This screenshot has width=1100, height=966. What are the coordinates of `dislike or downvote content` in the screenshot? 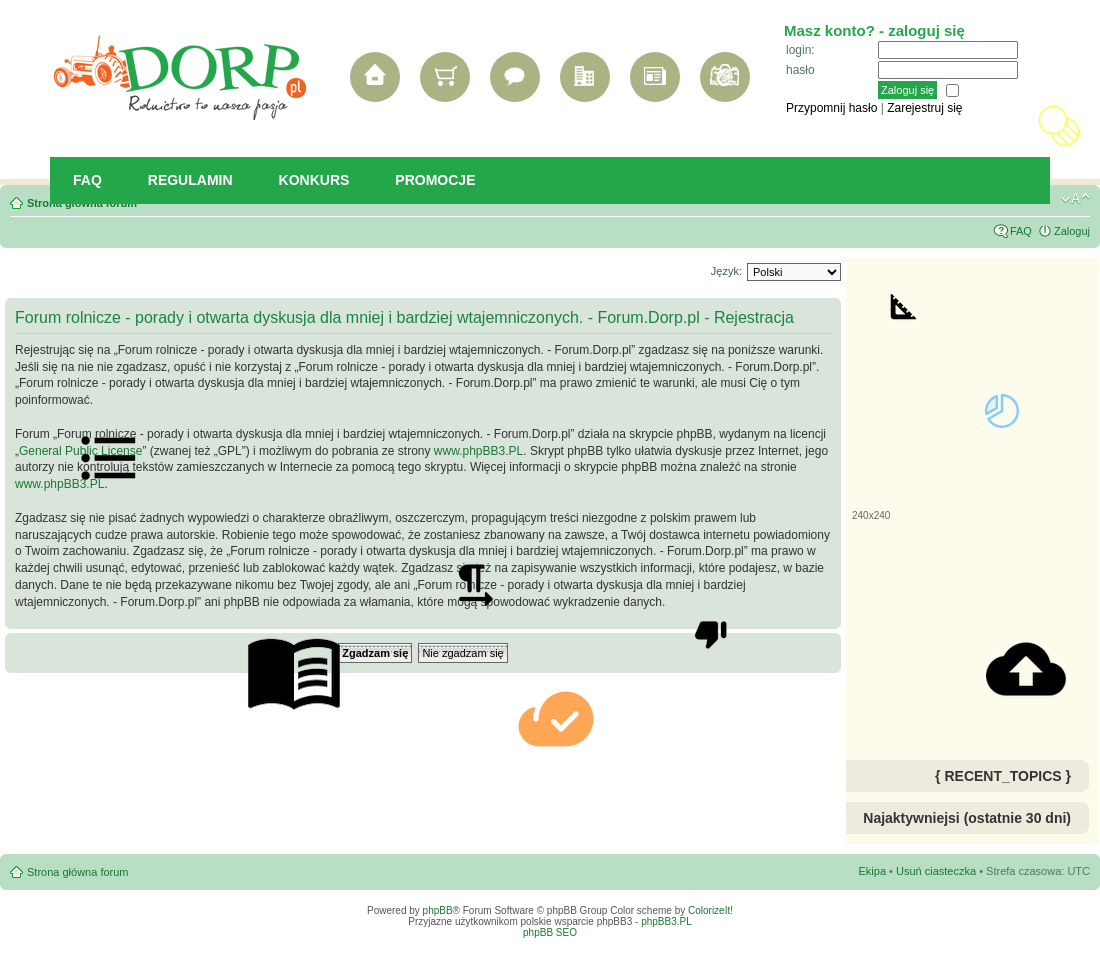 It's located at (711, 634).